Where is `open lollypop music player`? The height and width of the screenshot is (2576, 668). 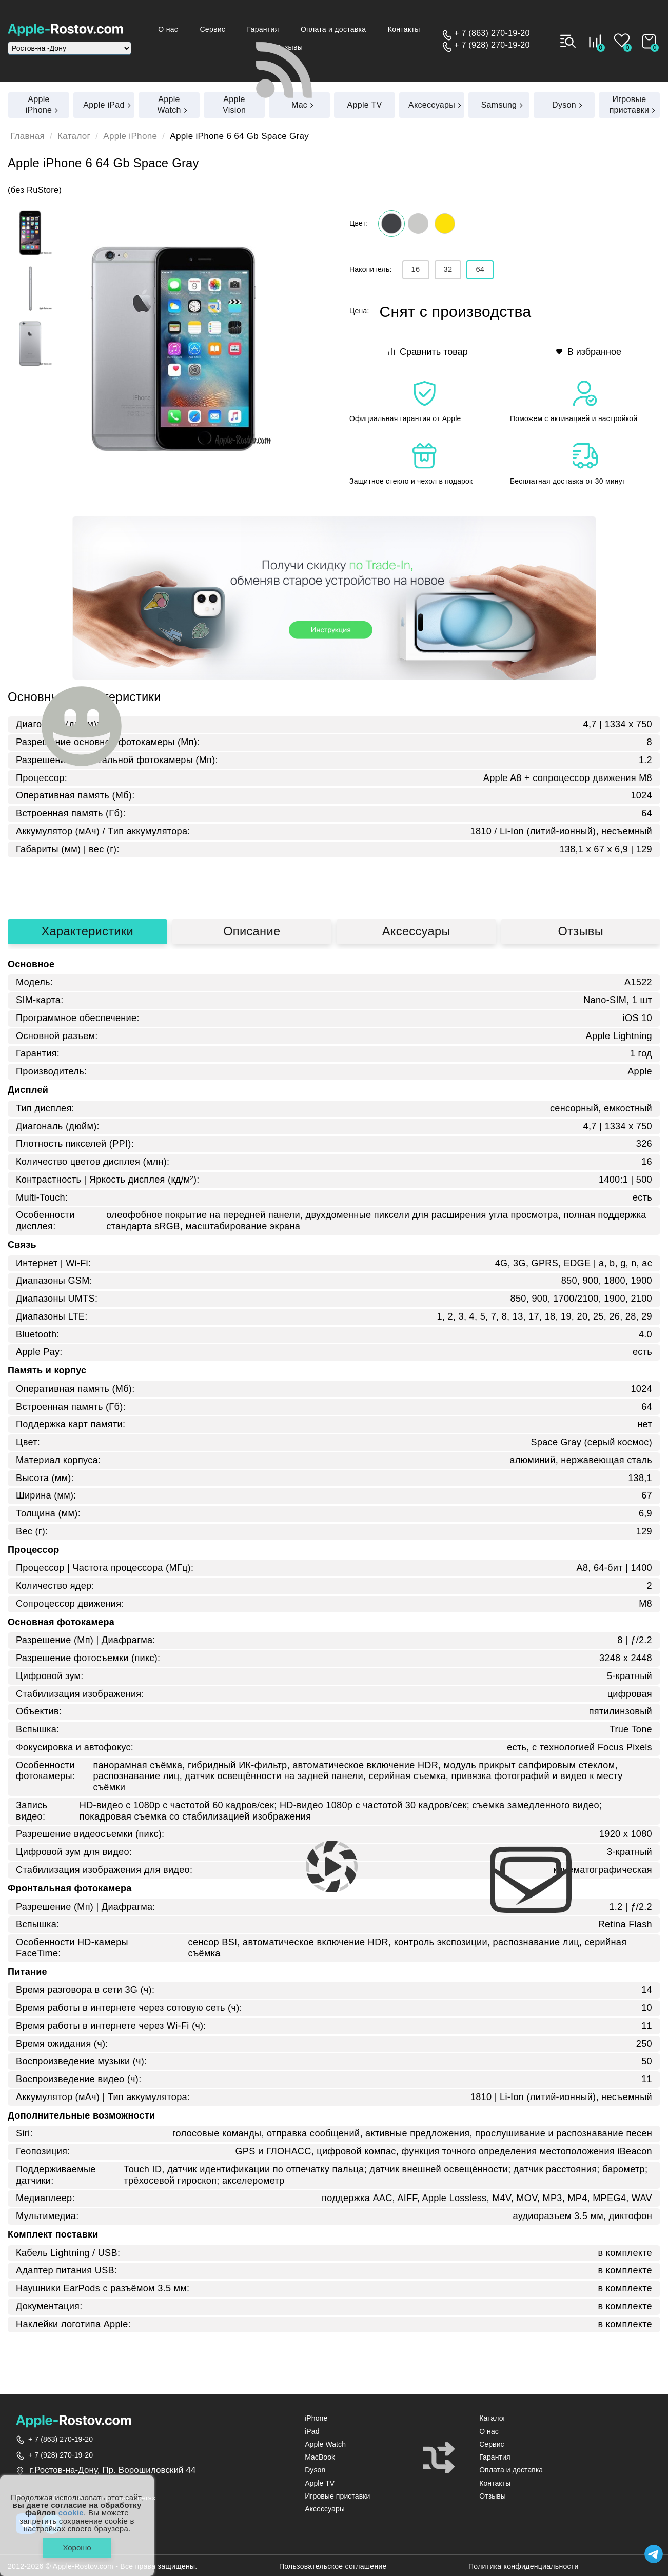 open lollypop music player is located at coordinates (331, 1866).